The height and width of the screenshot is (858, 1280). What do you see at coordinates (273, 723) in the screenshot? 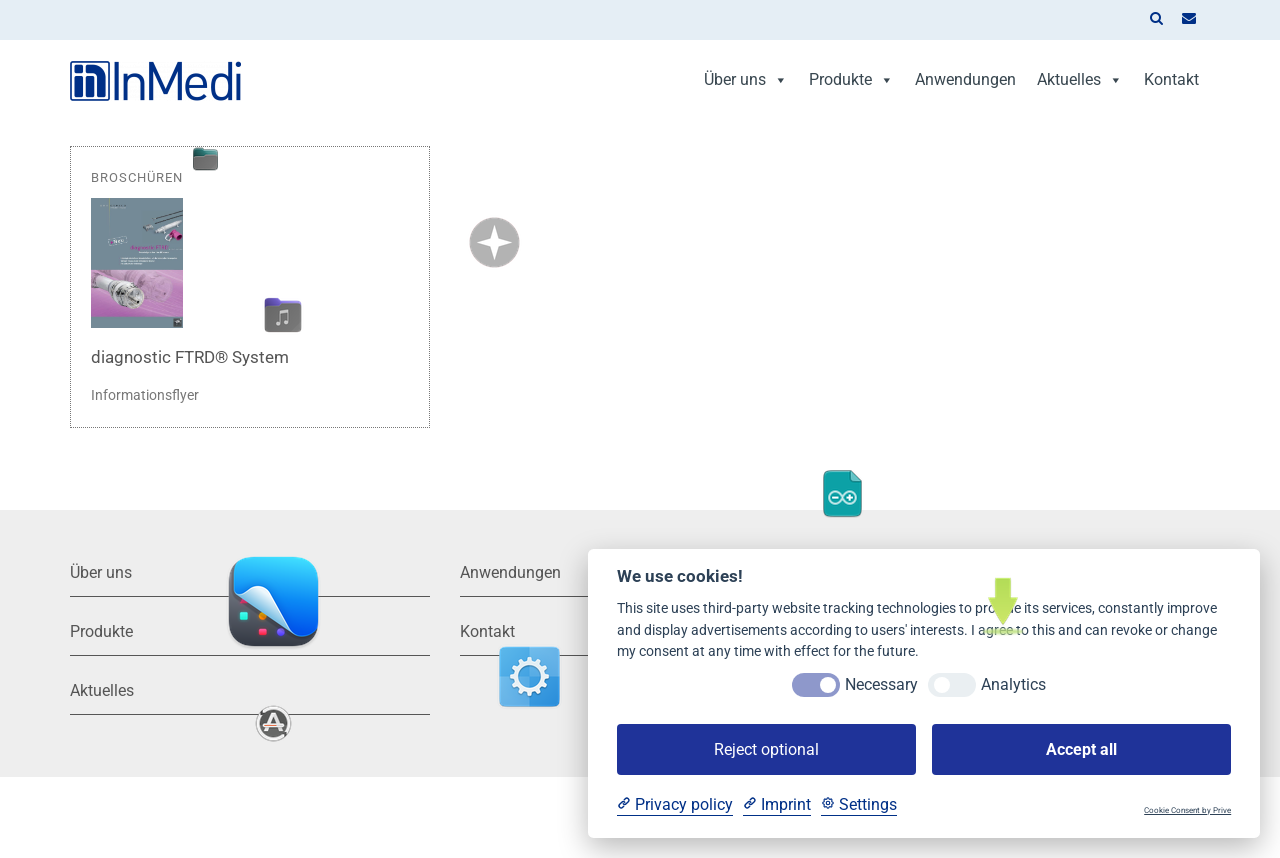
I see `open the software updater application` at bounding box center [273, 723].